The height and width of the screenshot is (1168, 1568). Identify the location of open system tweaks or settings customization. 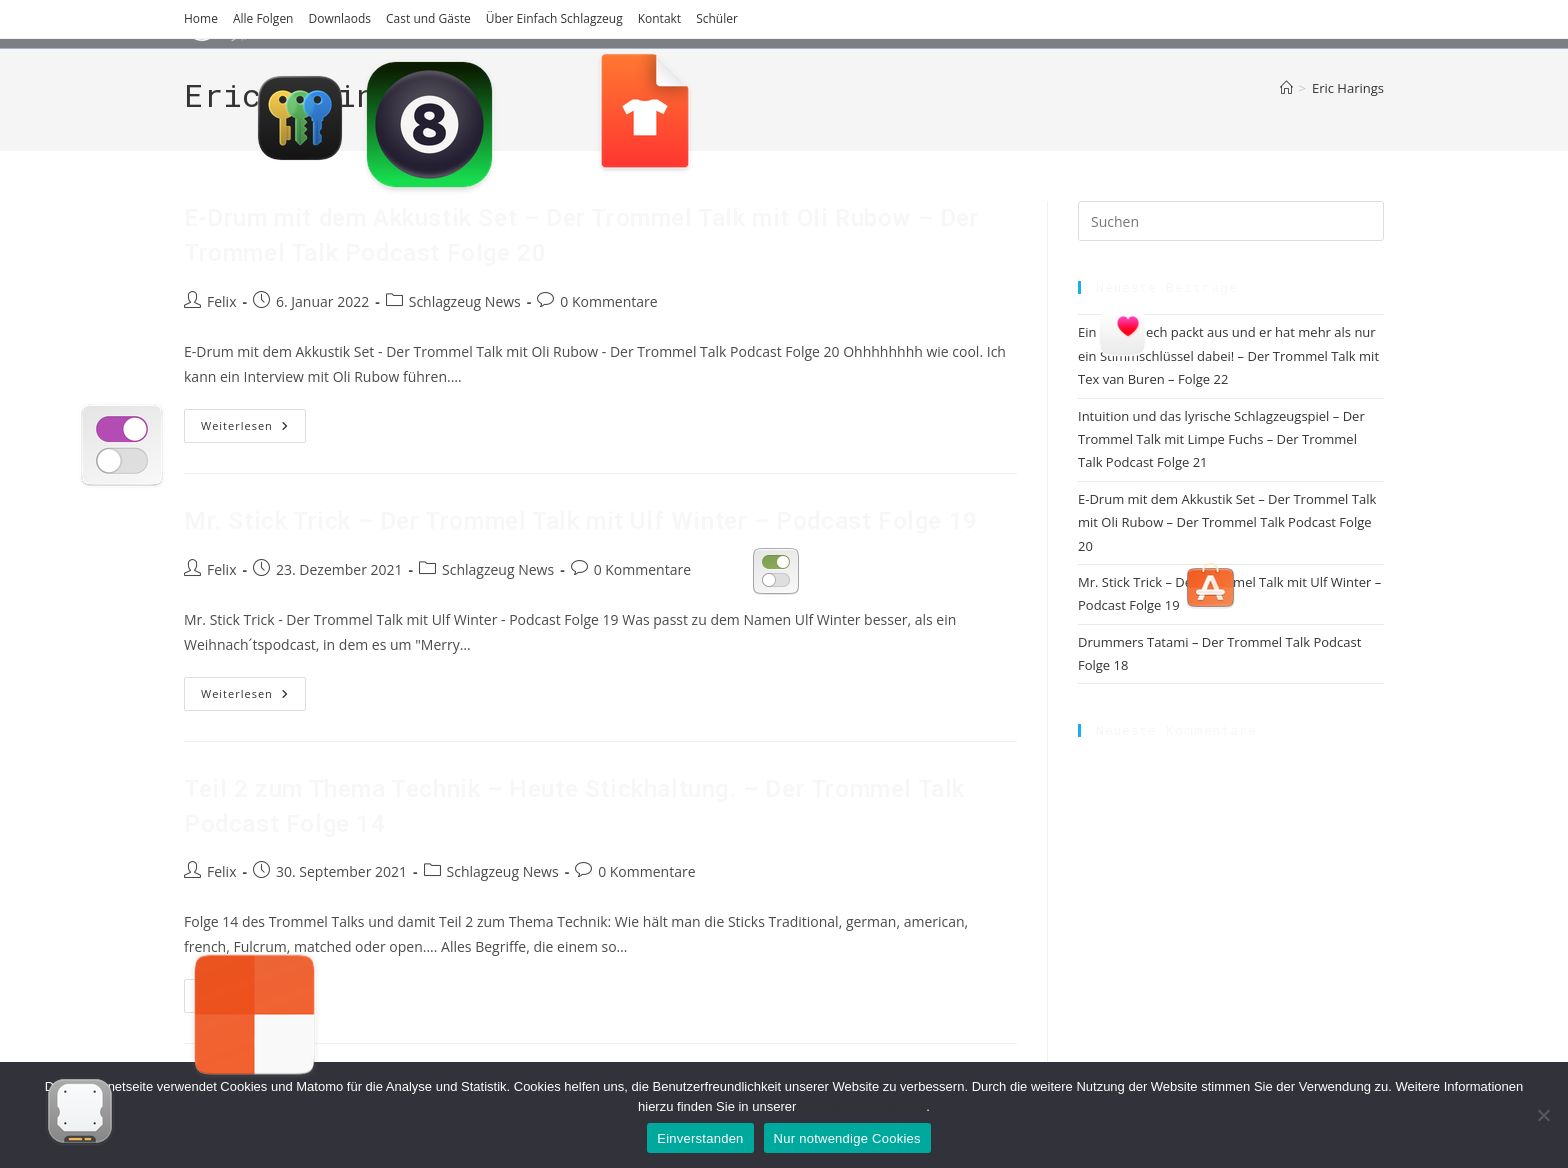
(776, 571).